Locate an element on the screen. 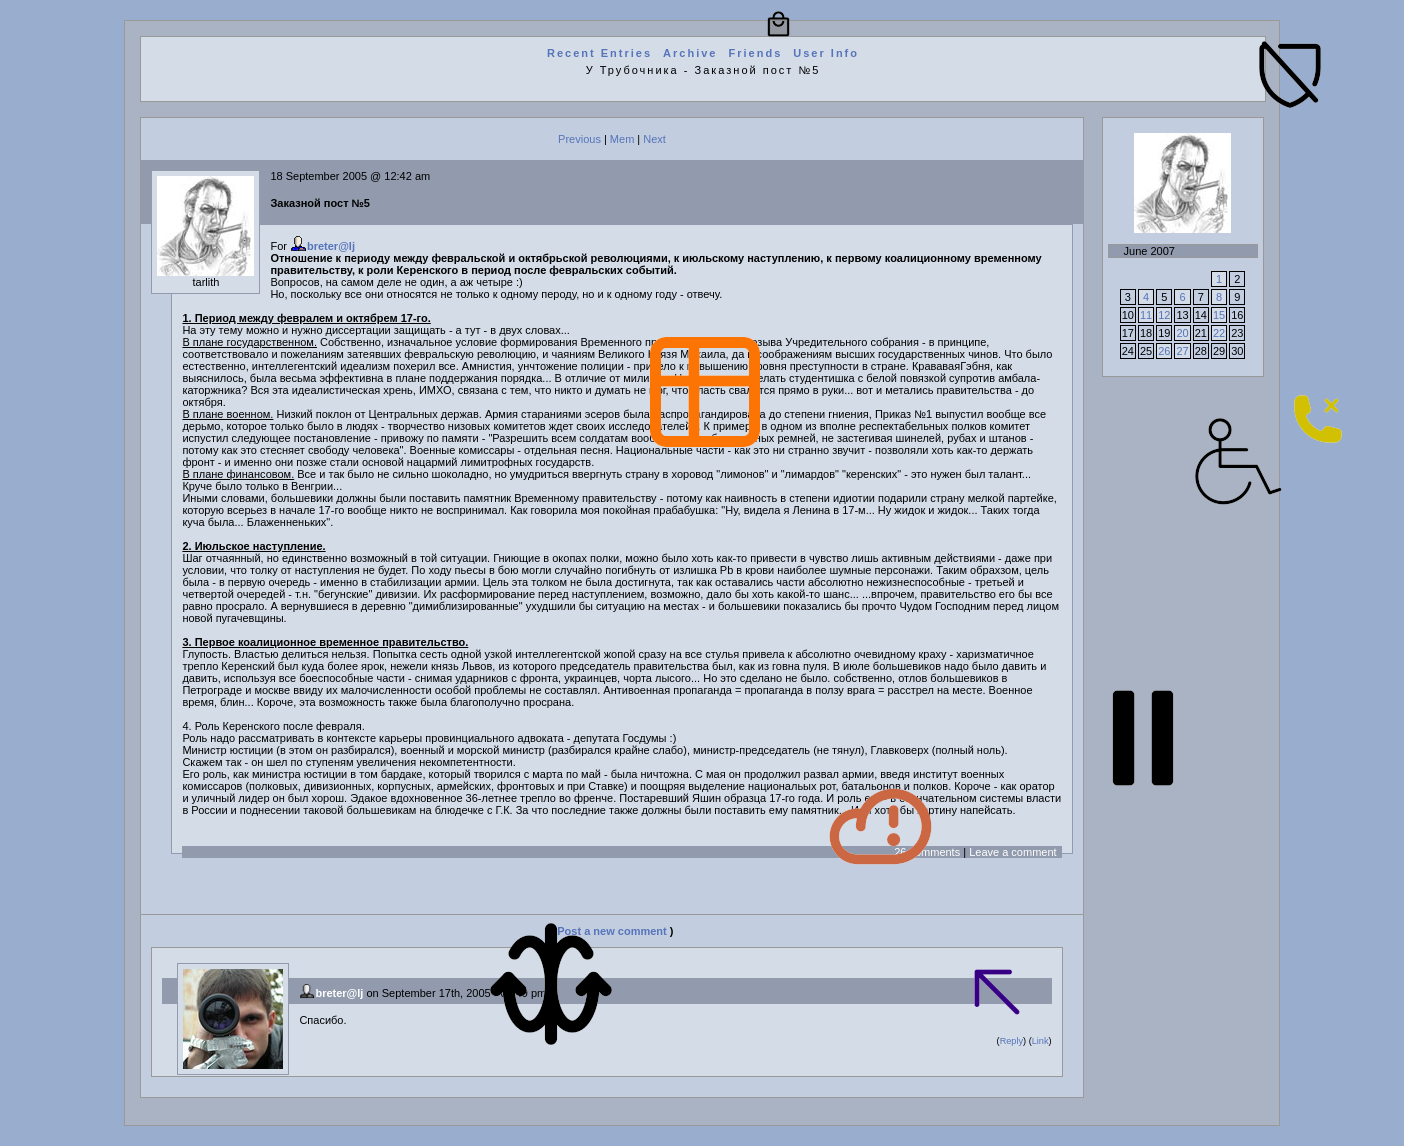  navigate back to previous screen is located at coordinates (997, 992).